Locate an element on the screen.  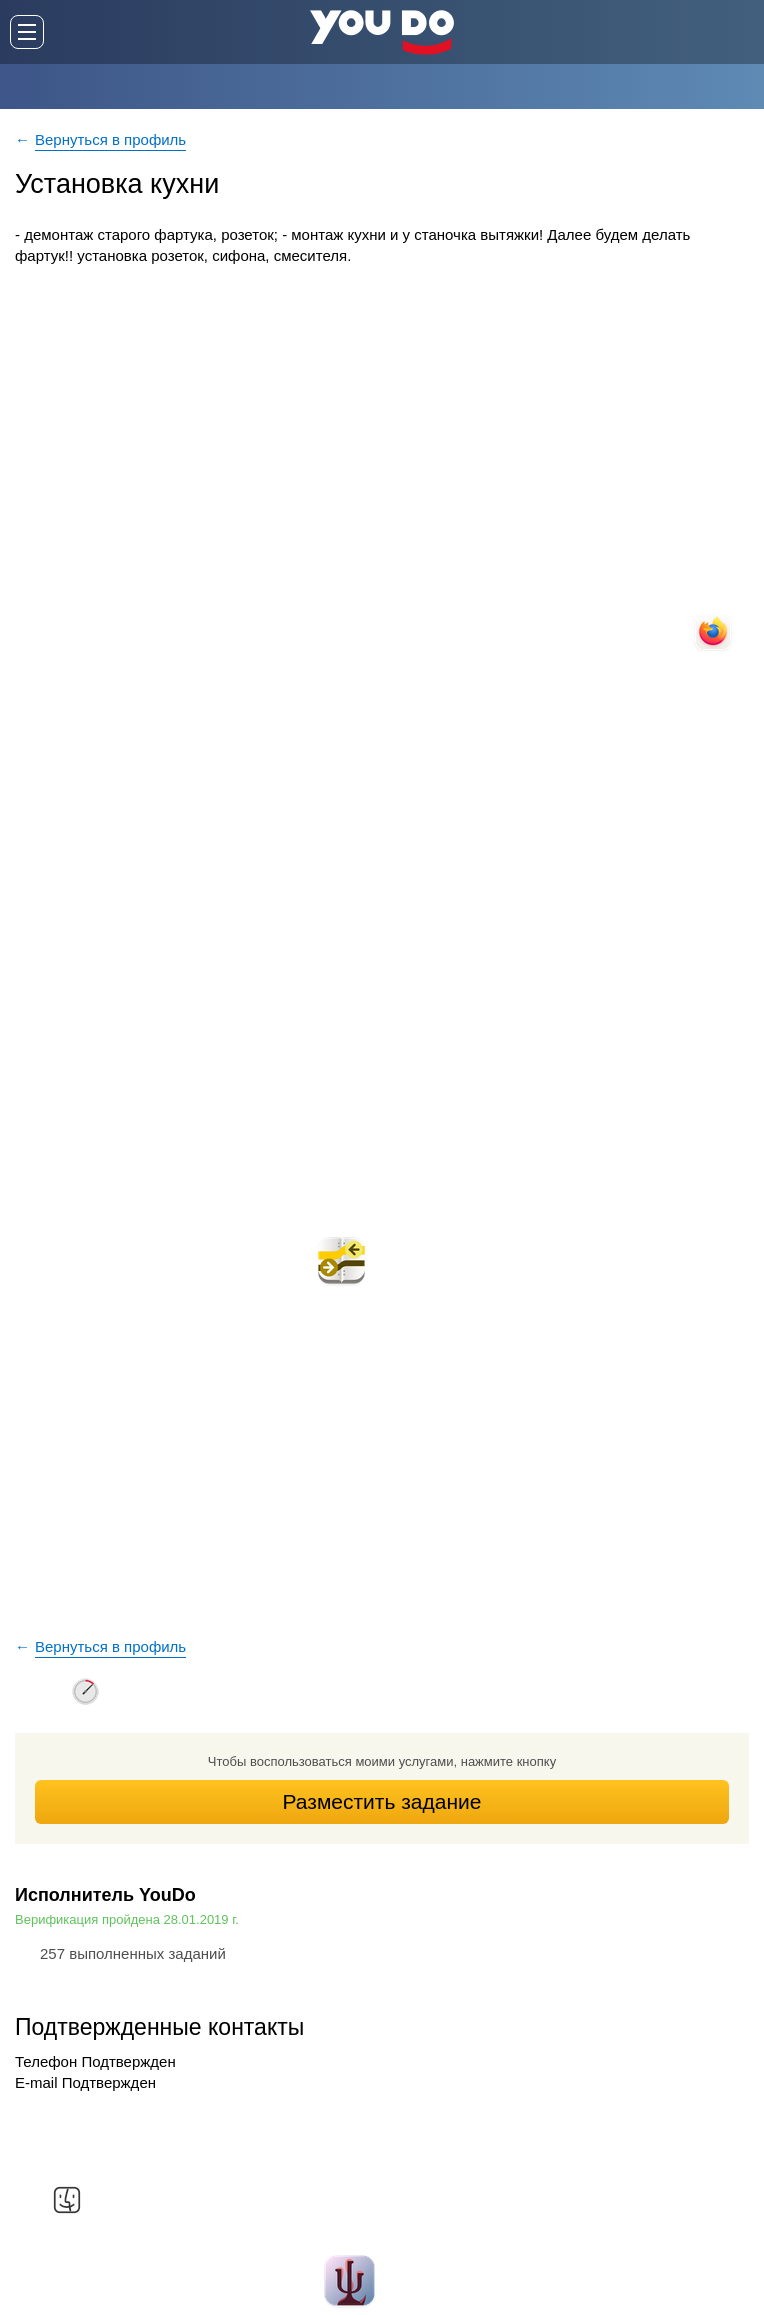
open file manager is located at coordinates (67, 2200).